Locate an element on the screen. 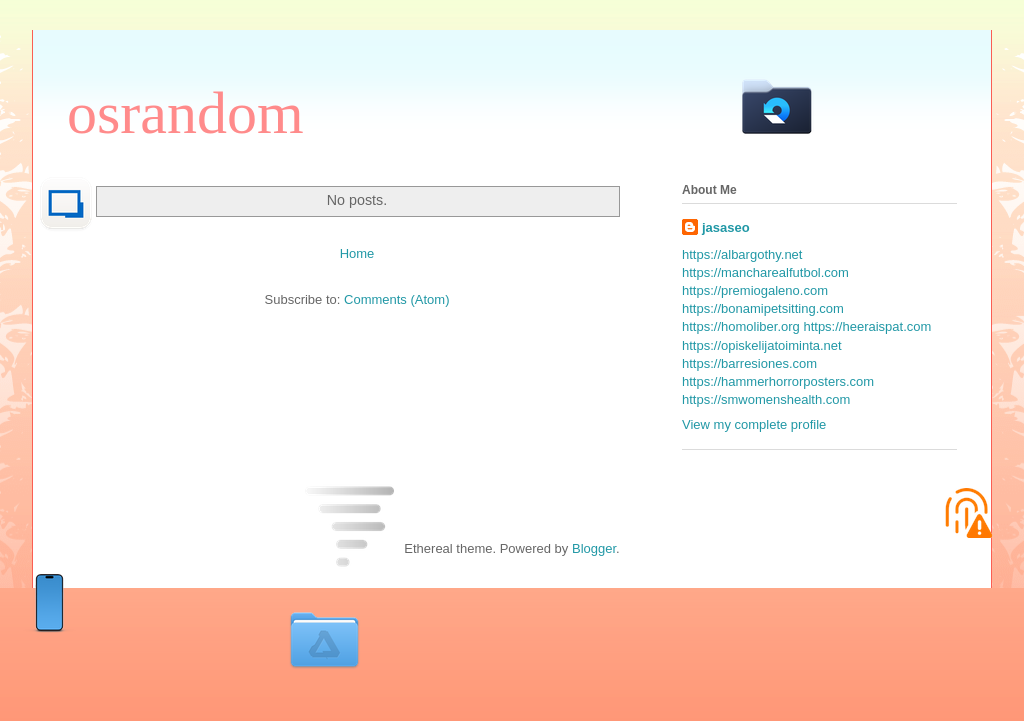  iPhone 14 Pro device icon is located at coordinates (49, 603).